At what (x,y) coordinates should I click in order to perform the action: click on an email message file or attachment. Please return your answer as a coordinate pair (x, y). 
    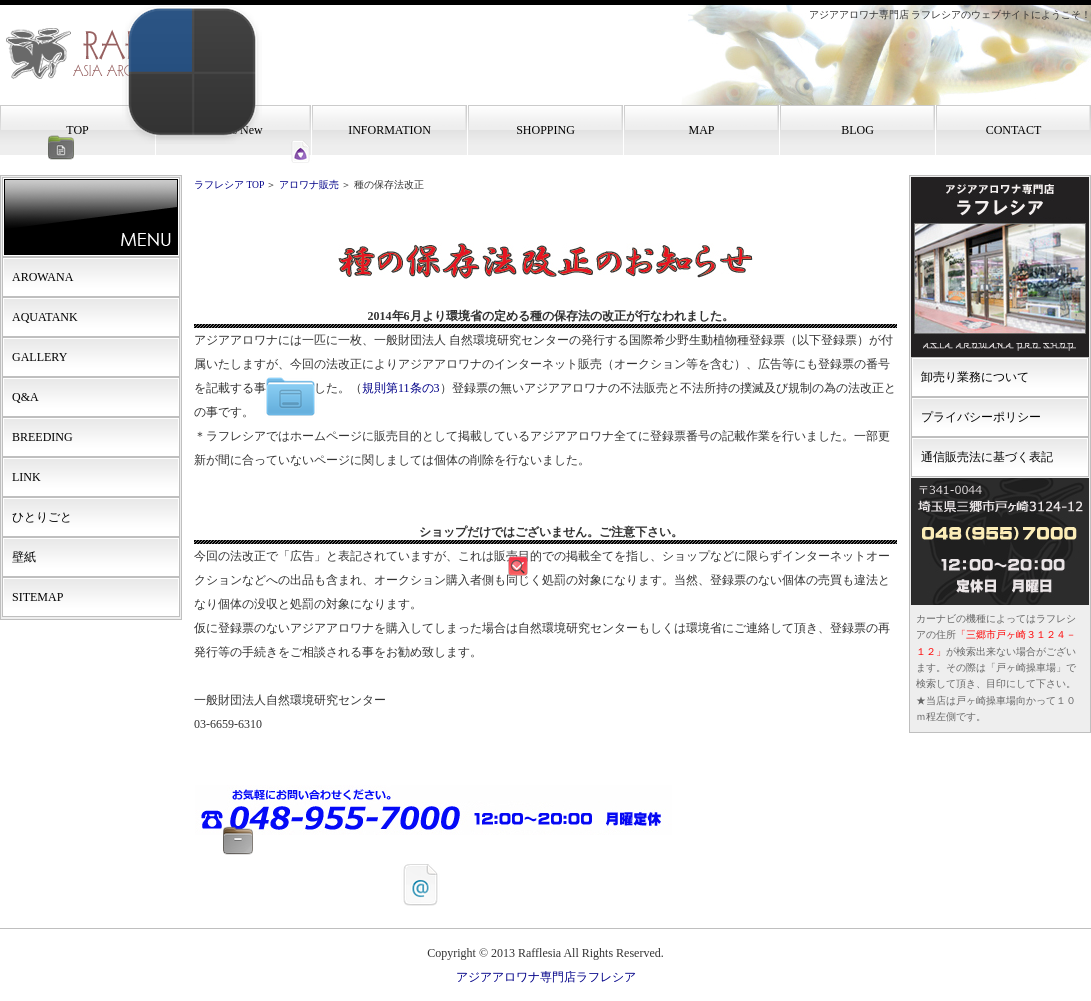
    Looking at the image, I should click on (420, 884).